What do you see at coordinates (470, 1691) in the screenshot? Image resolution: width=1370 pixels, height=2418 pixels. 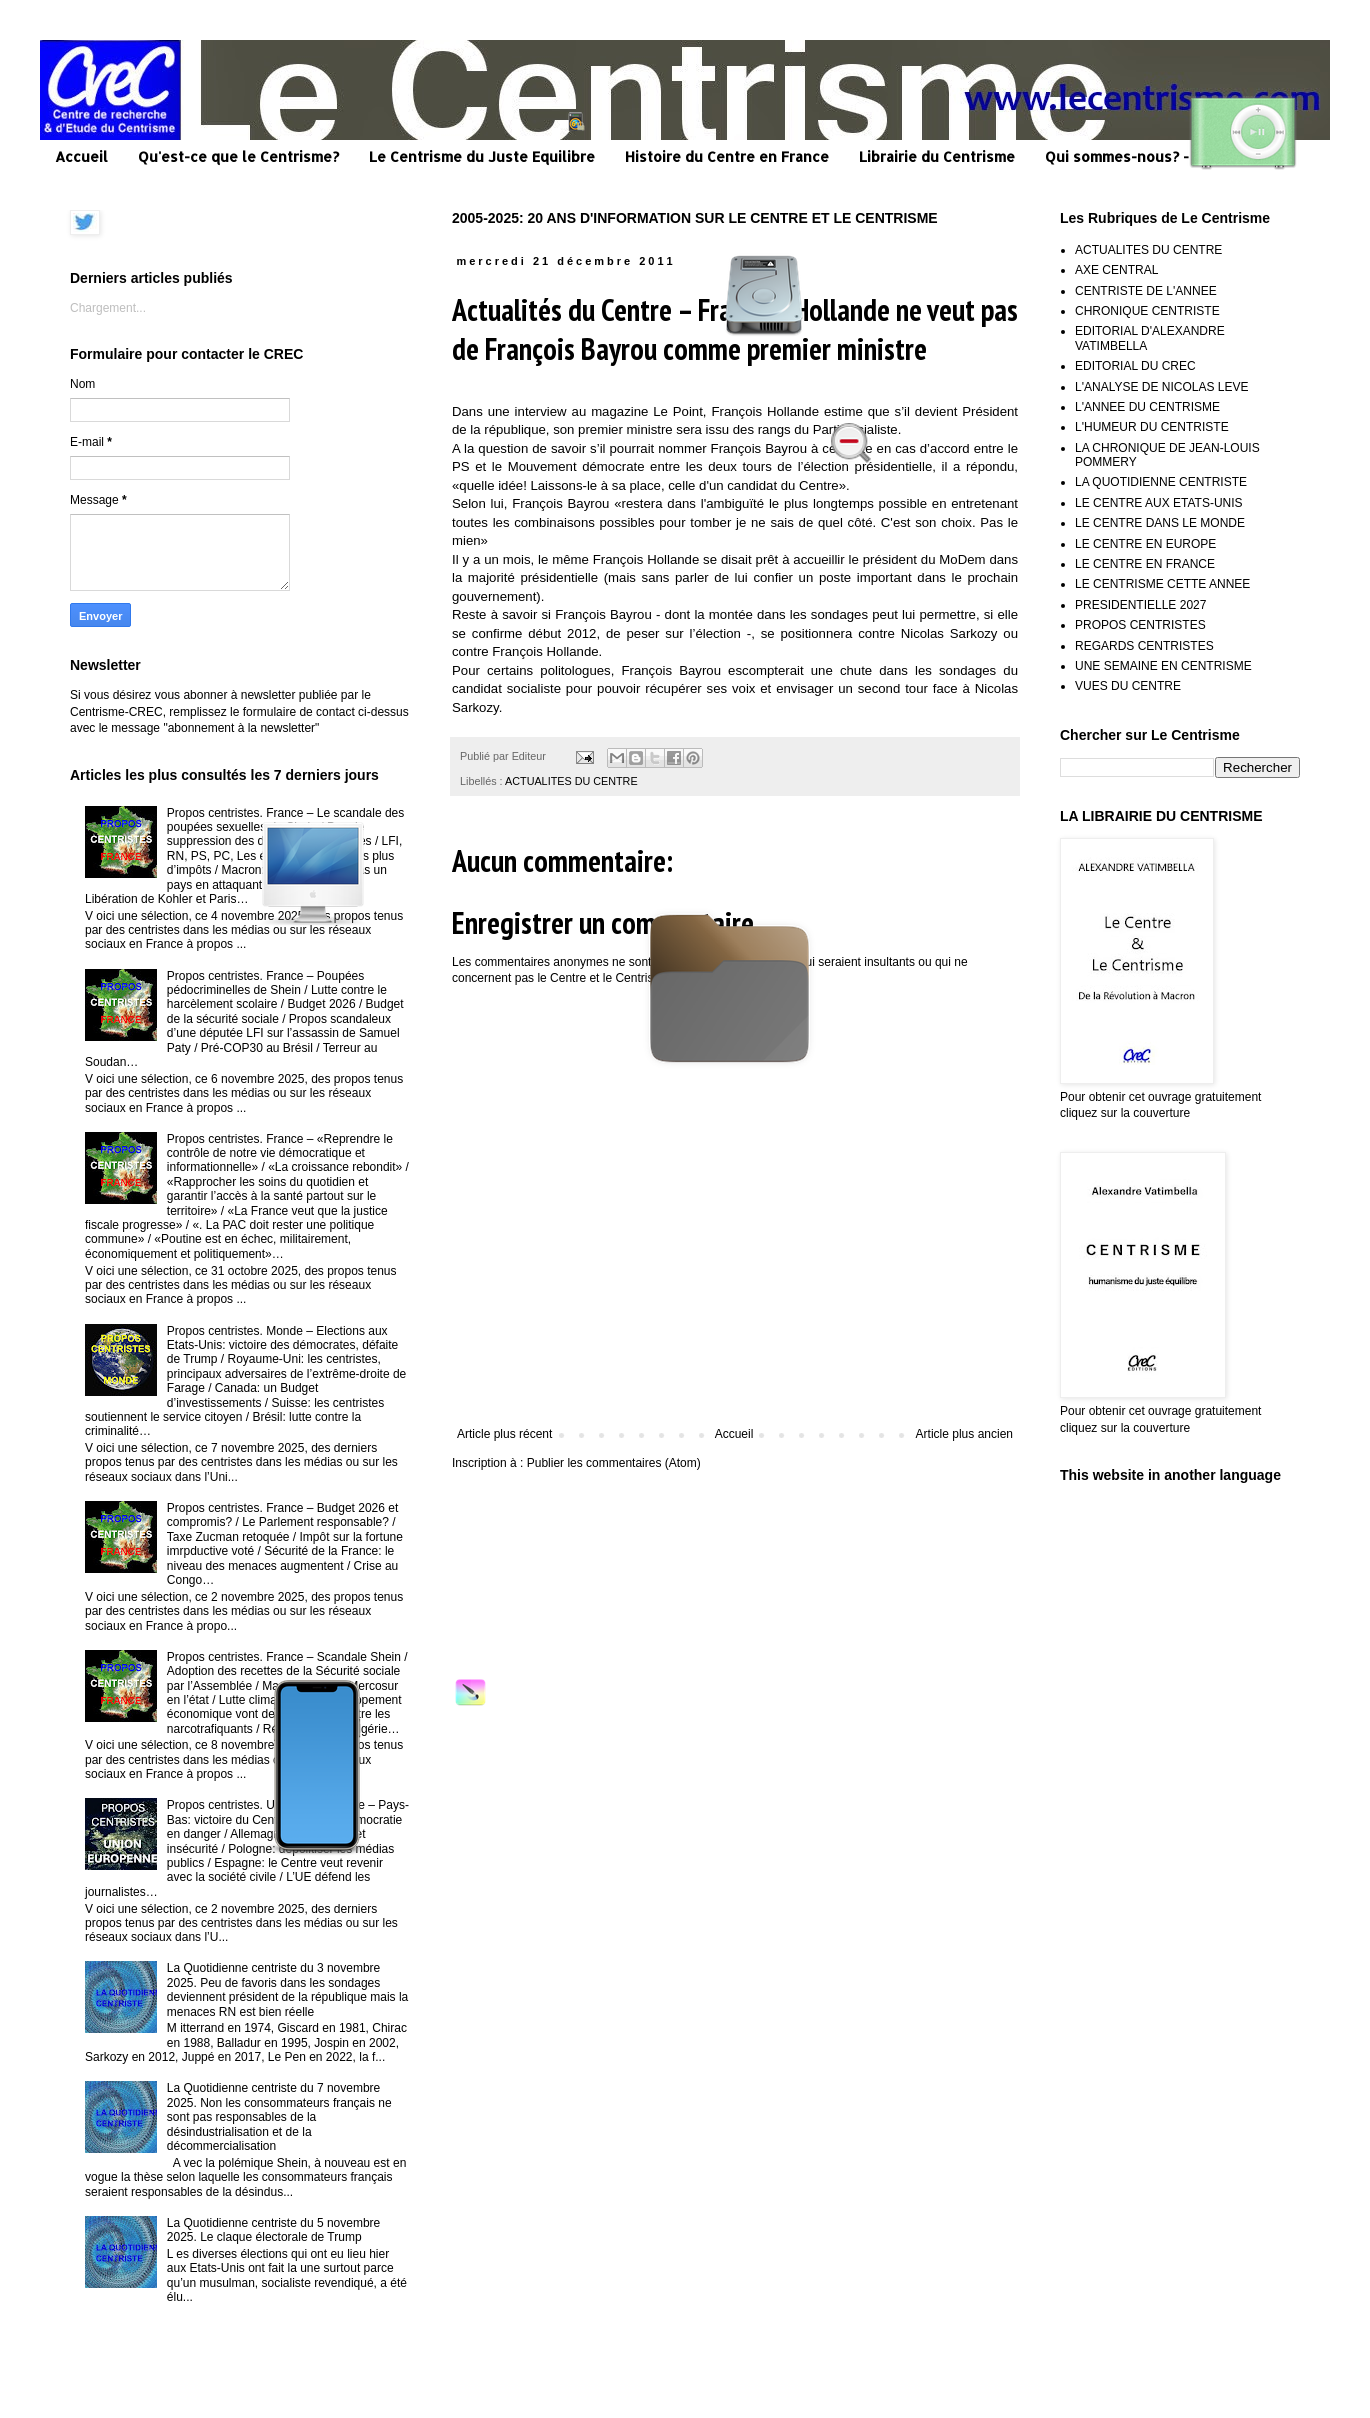 I see `open a Krita project file` at bounding box center [470, 1691].